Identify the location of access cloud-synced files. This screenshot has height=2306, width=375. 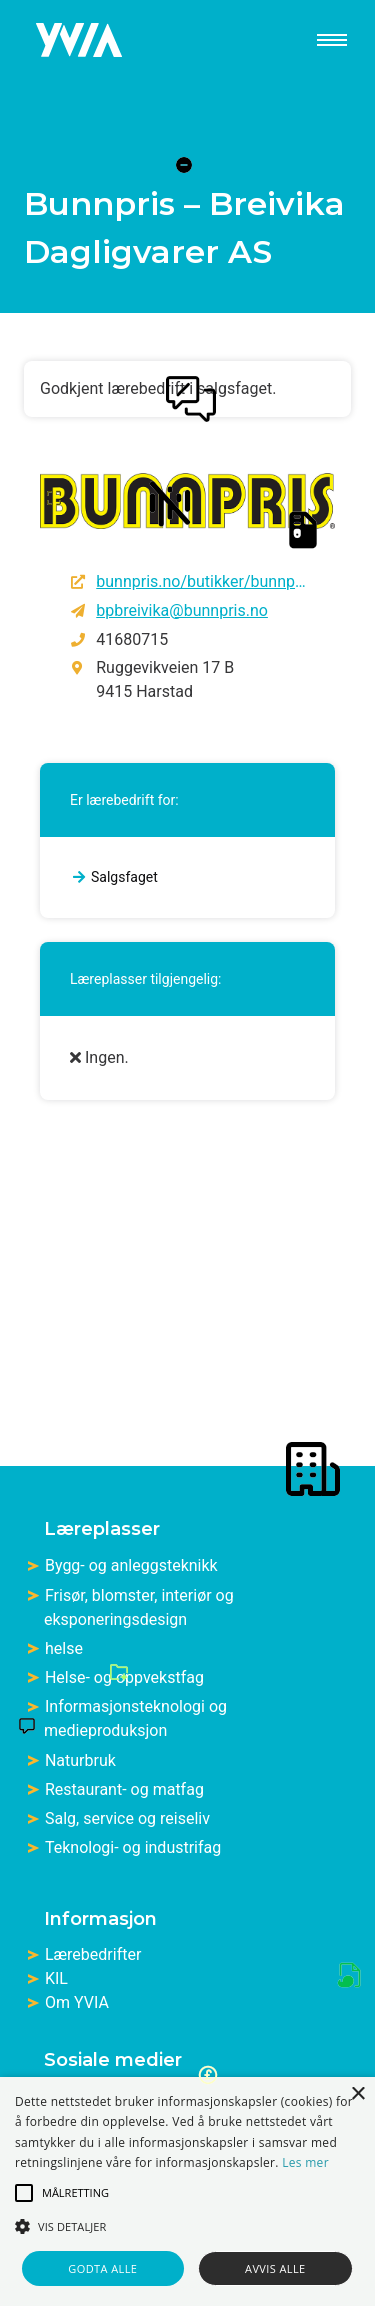
(350, 1975).